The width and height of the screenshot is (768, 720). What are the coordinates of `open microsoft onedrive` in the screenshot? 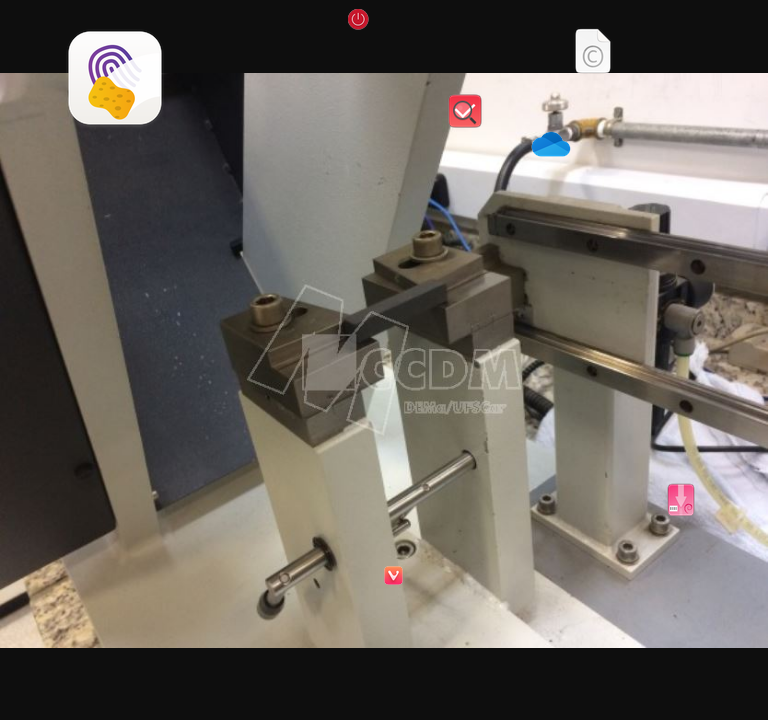 It's located at (551, 144).